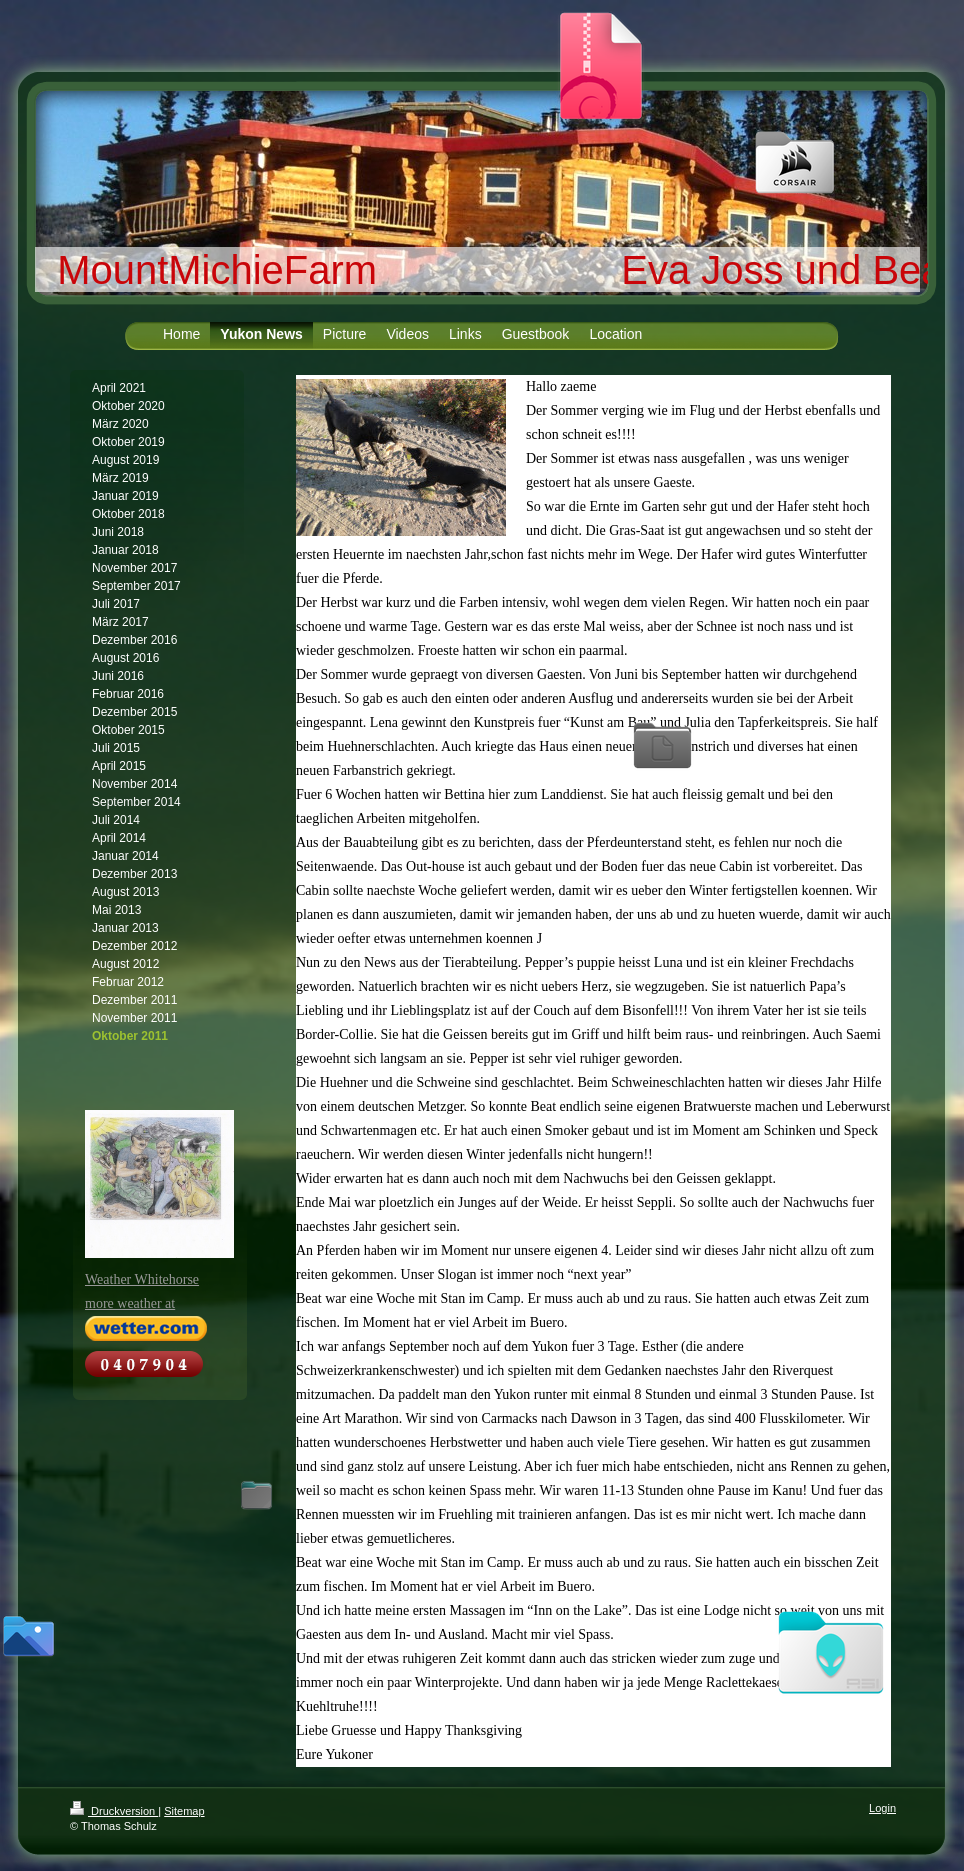  What do you see at coordinates (830, 1655) in the screenshot?
I see `open alienware game files folder` at bounding box center [830, 1655].